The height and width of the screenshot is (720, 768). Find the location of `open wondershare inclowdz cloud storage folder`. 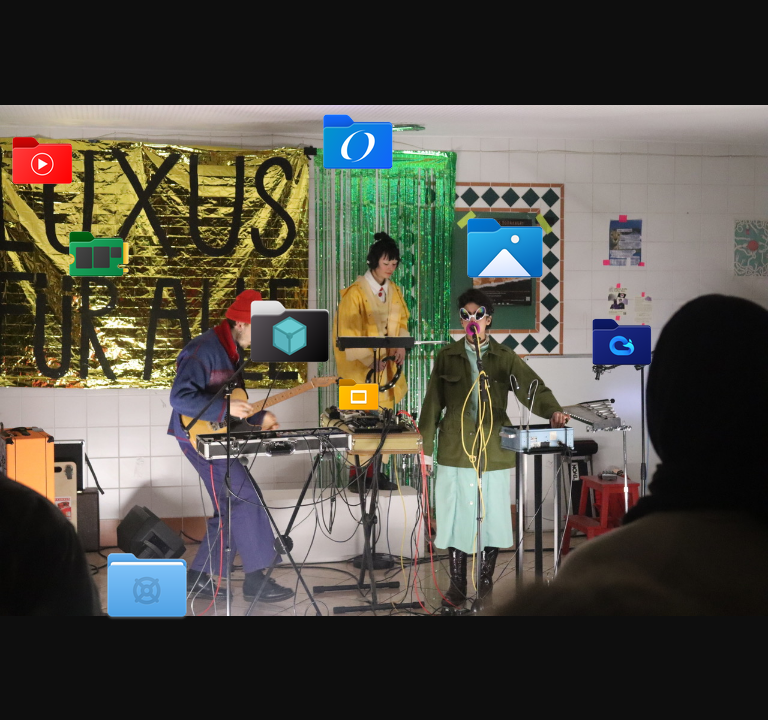

open wondershare inclowdz cloud storage folder is located at coordinates (621, 343).